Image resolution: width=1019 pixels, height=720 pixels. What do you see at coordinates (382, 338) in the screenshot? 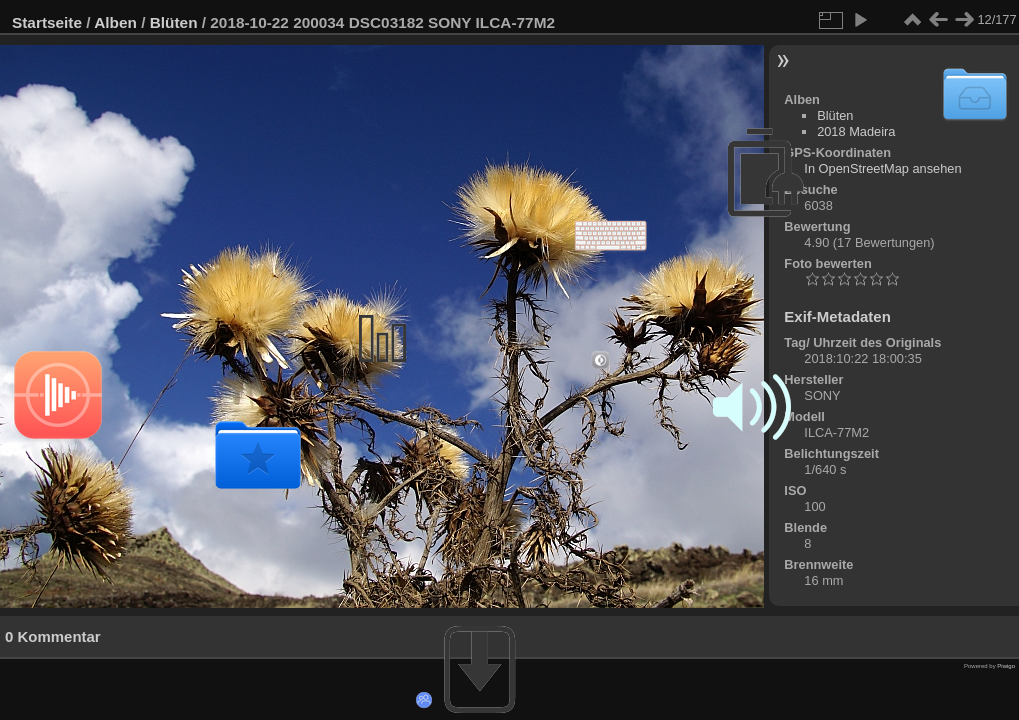
I see `view statistics or analytics` at bounding box center [382, 338].